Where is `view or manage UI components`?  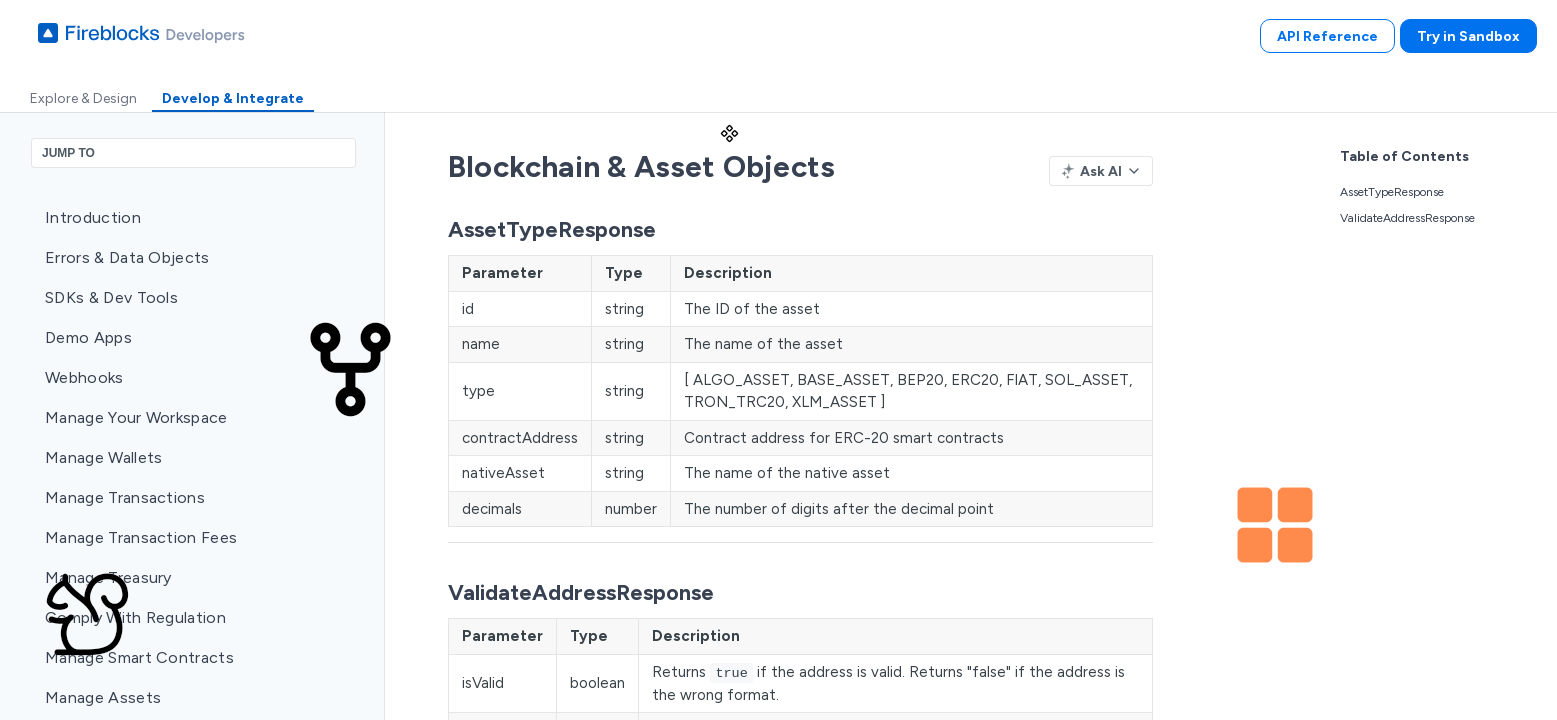
view or manage UI components is located at coordinates (729, 133).